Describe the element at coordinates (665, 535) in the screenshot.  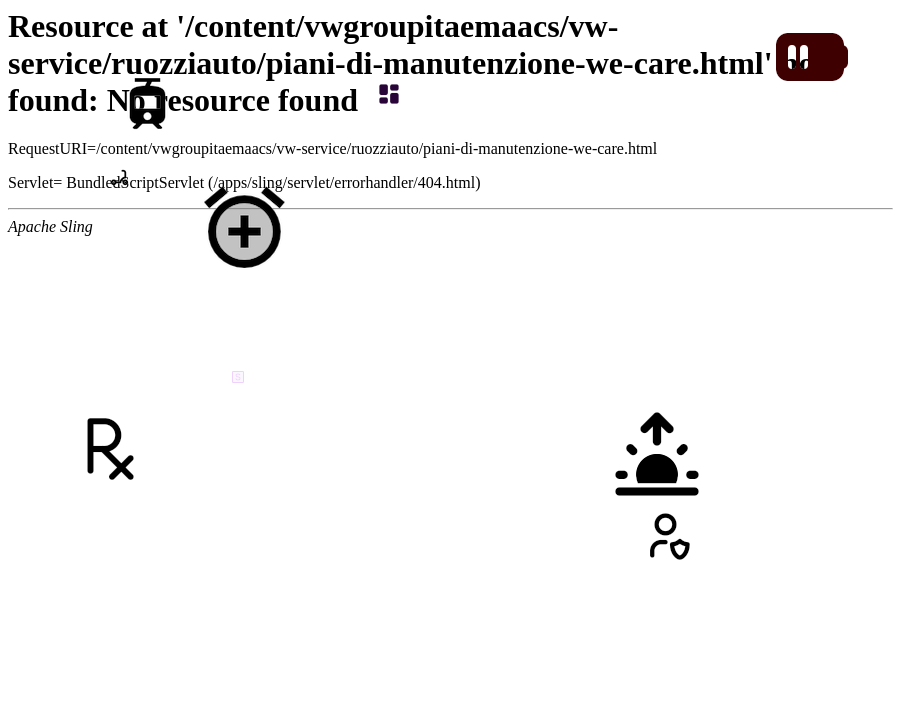
I see `view or manage account security settings` at that location.